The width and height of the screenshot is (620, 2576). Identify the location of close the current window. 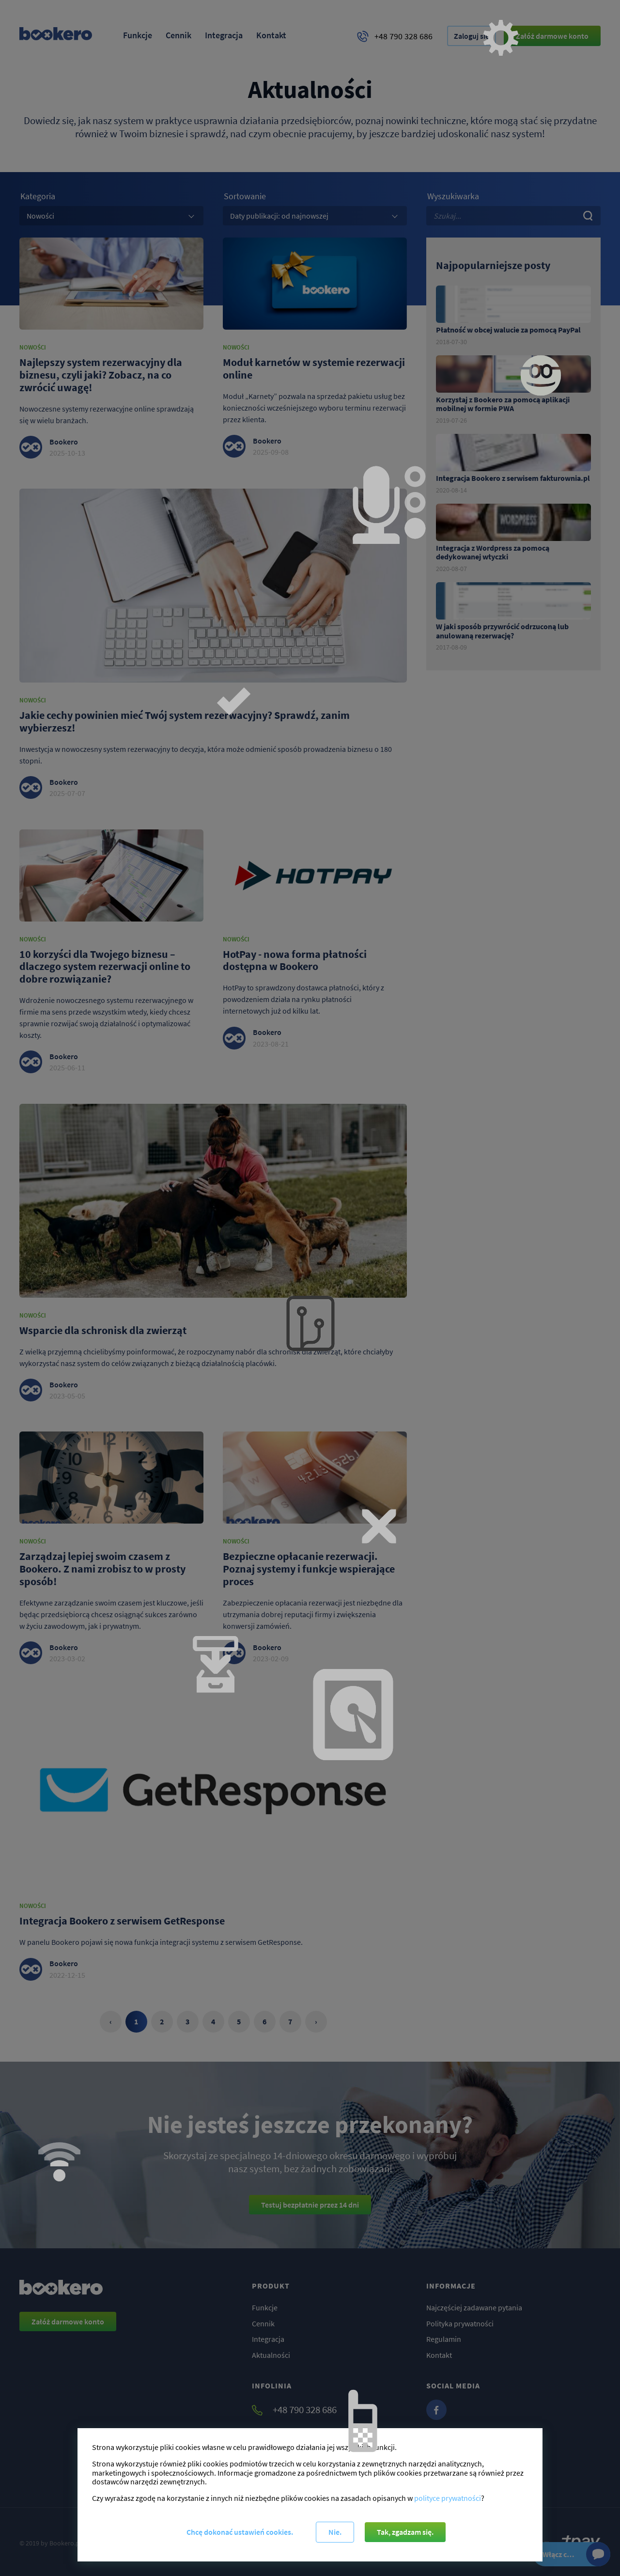
(379, 1526).